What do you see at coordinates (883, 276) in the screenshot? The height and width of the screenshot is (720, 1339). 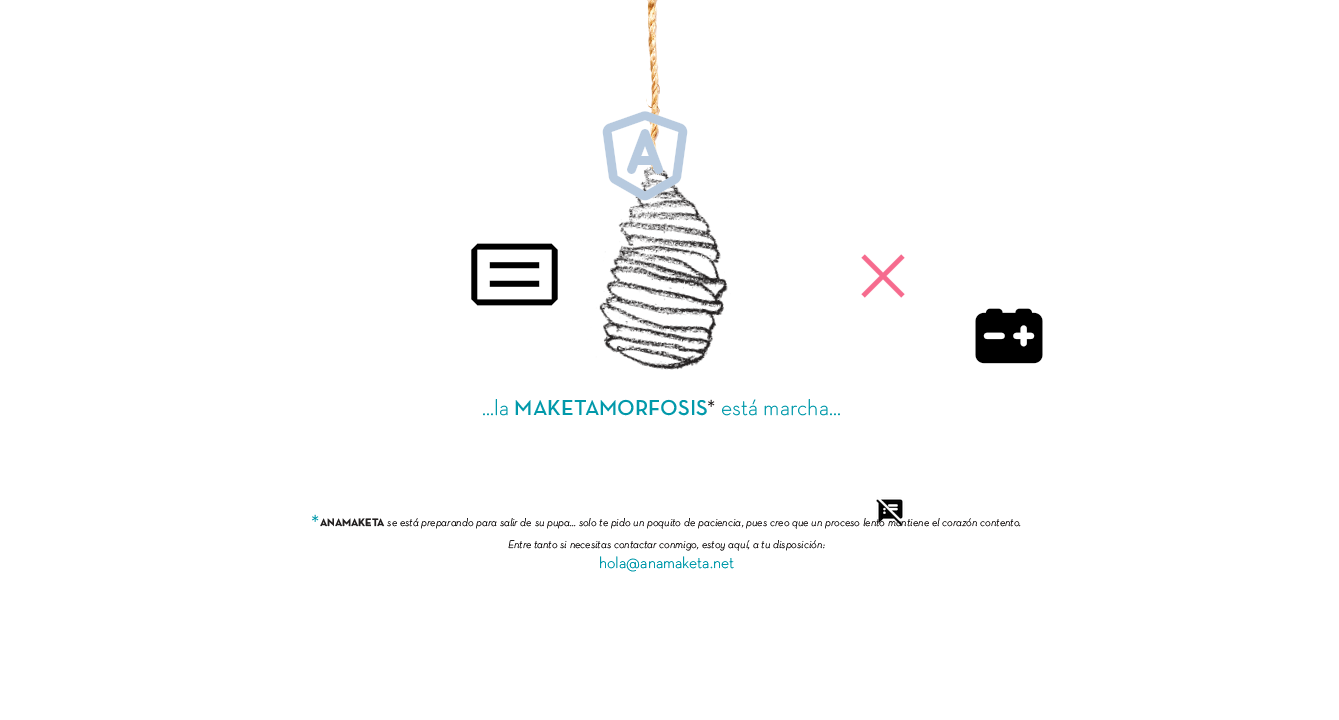 I see `close the current window or tab` at bounding box center [883, 276].